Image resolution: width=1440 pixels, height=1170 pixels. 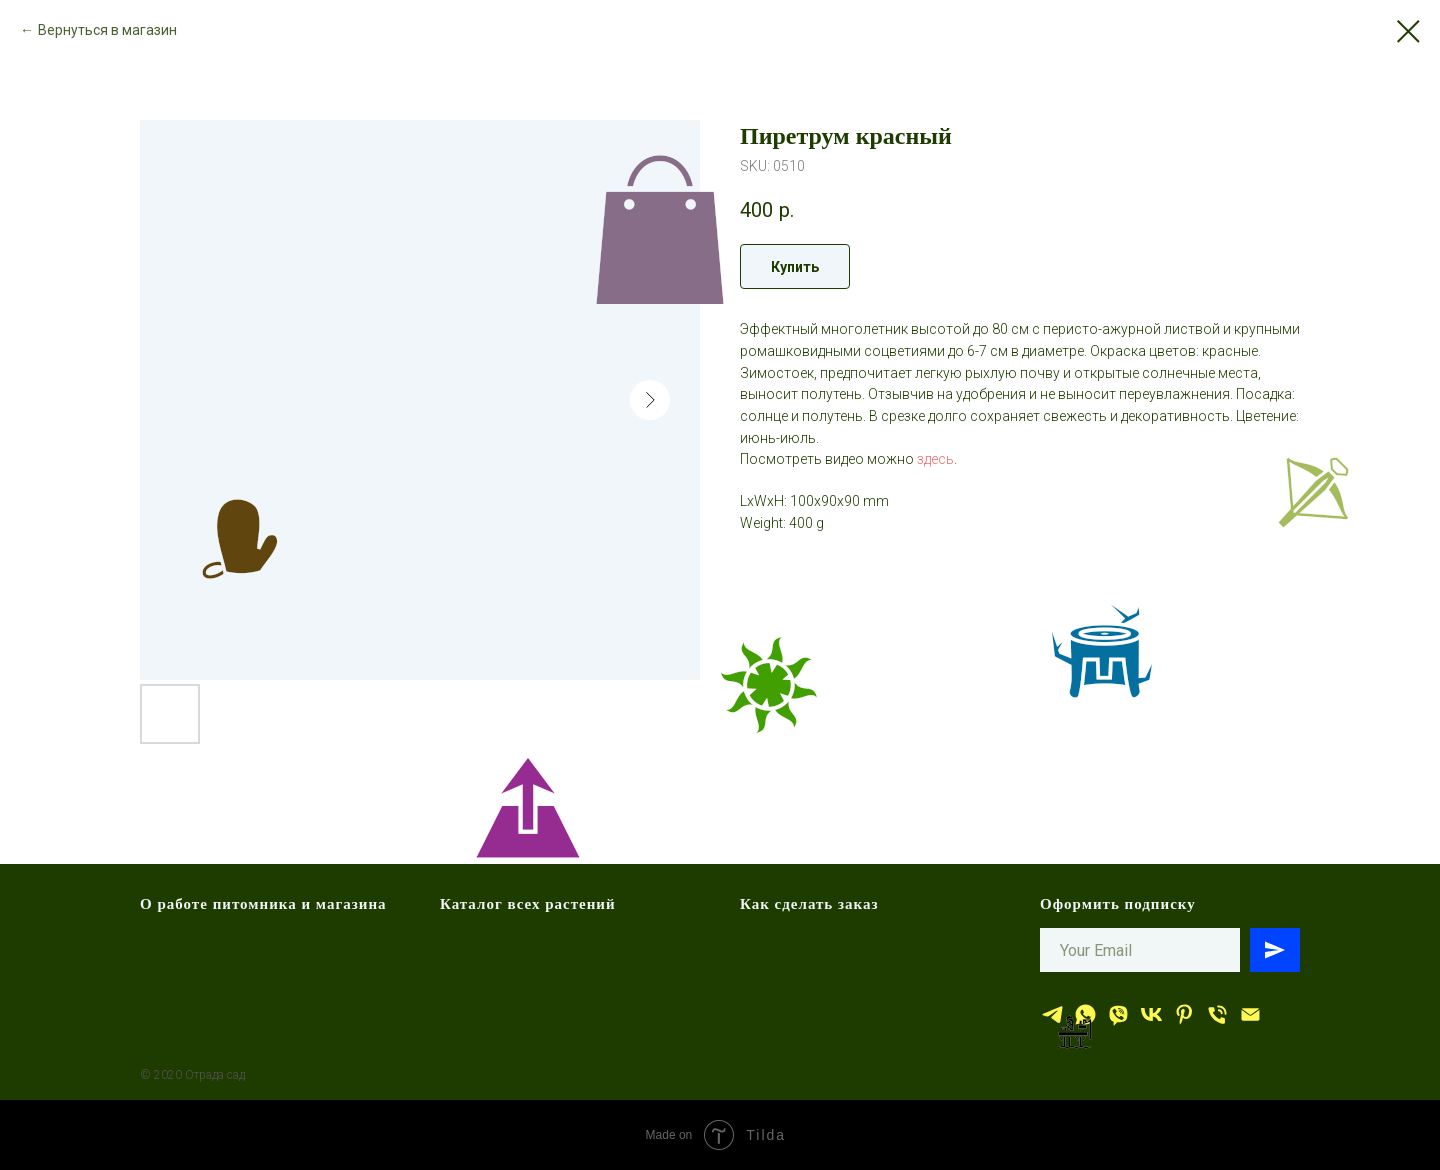 What do you see at coordinates (660, 230) in the screenshot?
I see `view your shopping cart` at bounding box center [660, 230].